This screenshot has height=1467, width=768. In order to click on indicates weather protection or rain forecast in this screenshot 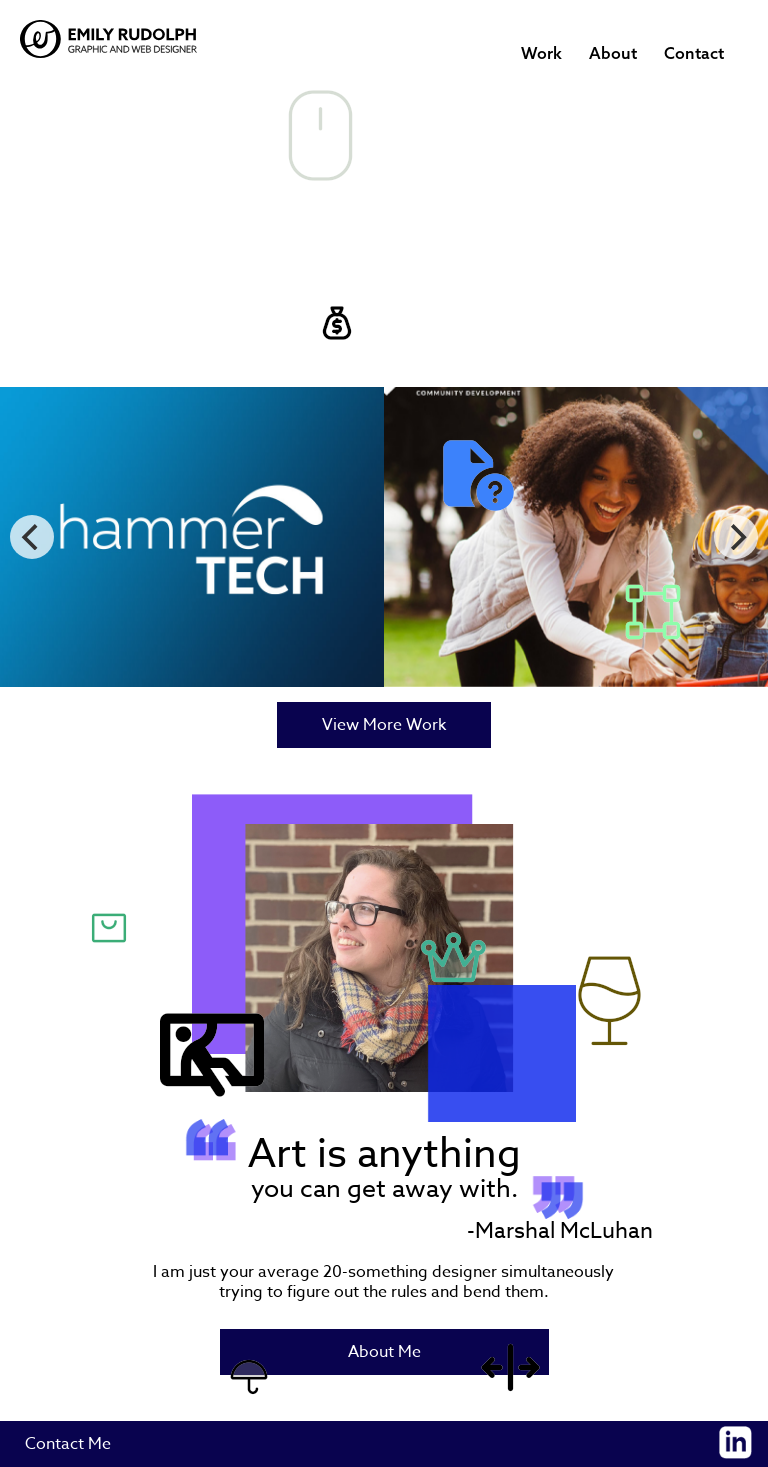, I will do `click(249, 1377)`.